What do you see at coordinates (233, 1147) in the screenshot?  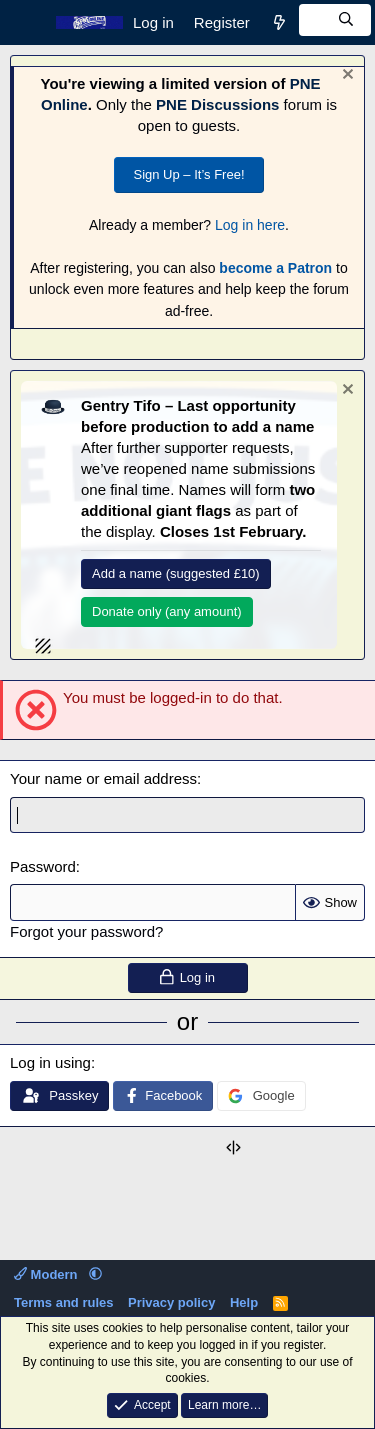 I see `insert a vertical divider between elements` at bounding box center [233, 1147].